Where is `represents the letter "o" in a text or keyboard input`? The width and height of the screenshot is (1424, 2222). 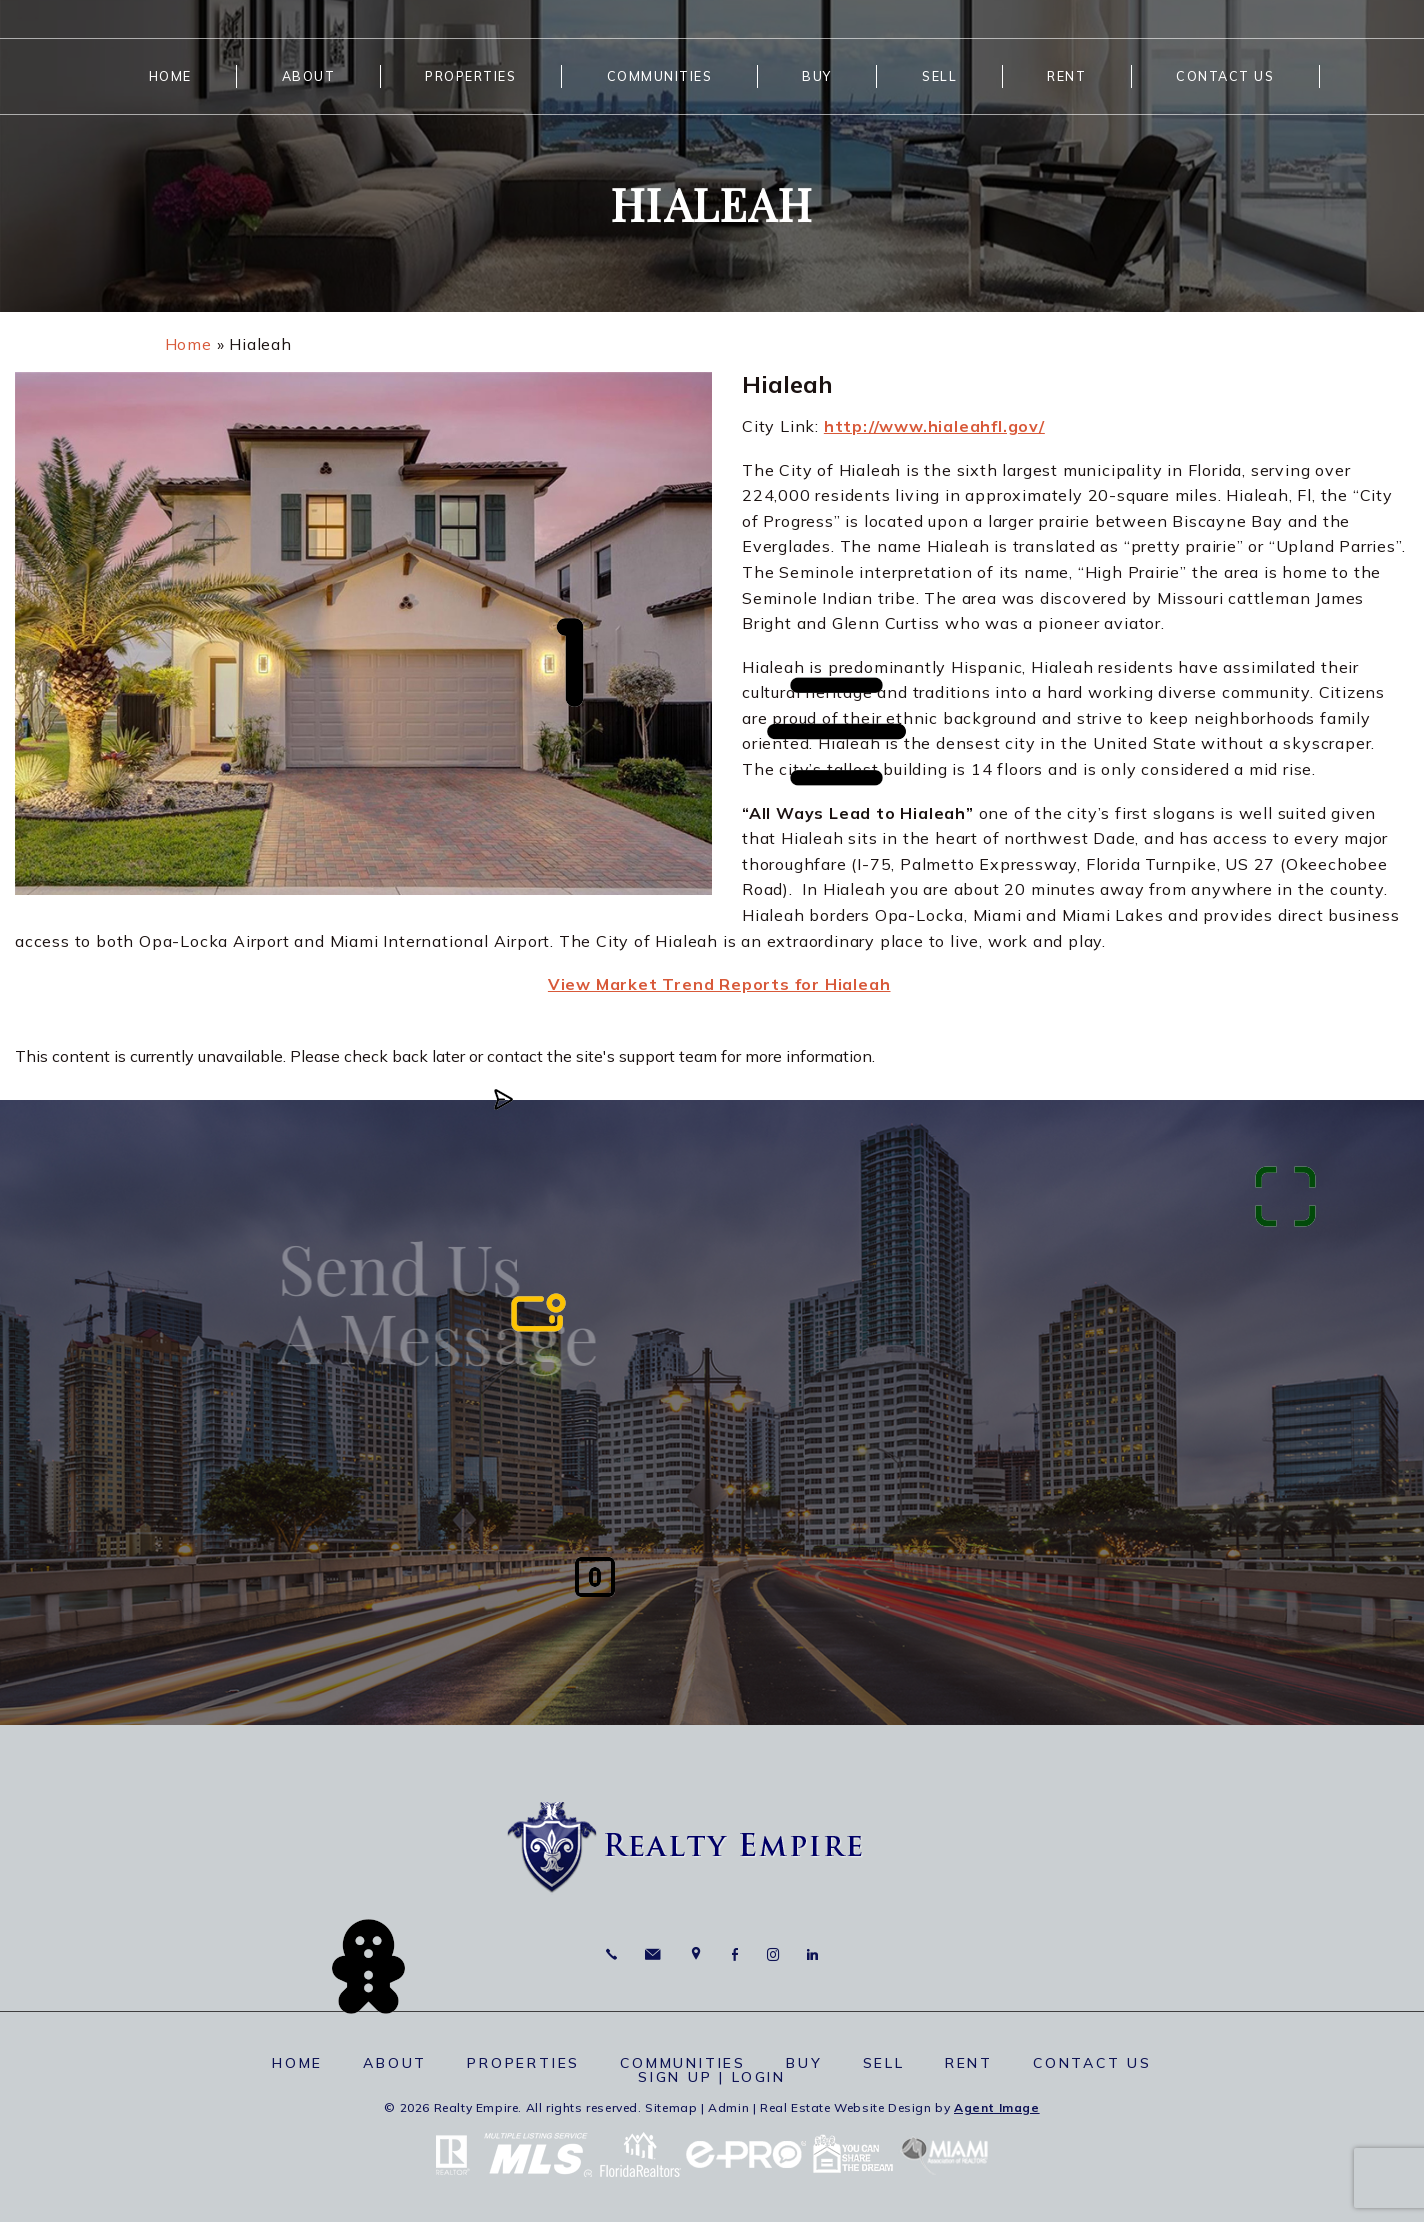 represents the letter "o" in a text or keyboard input is located at coordinates (595, 1577).